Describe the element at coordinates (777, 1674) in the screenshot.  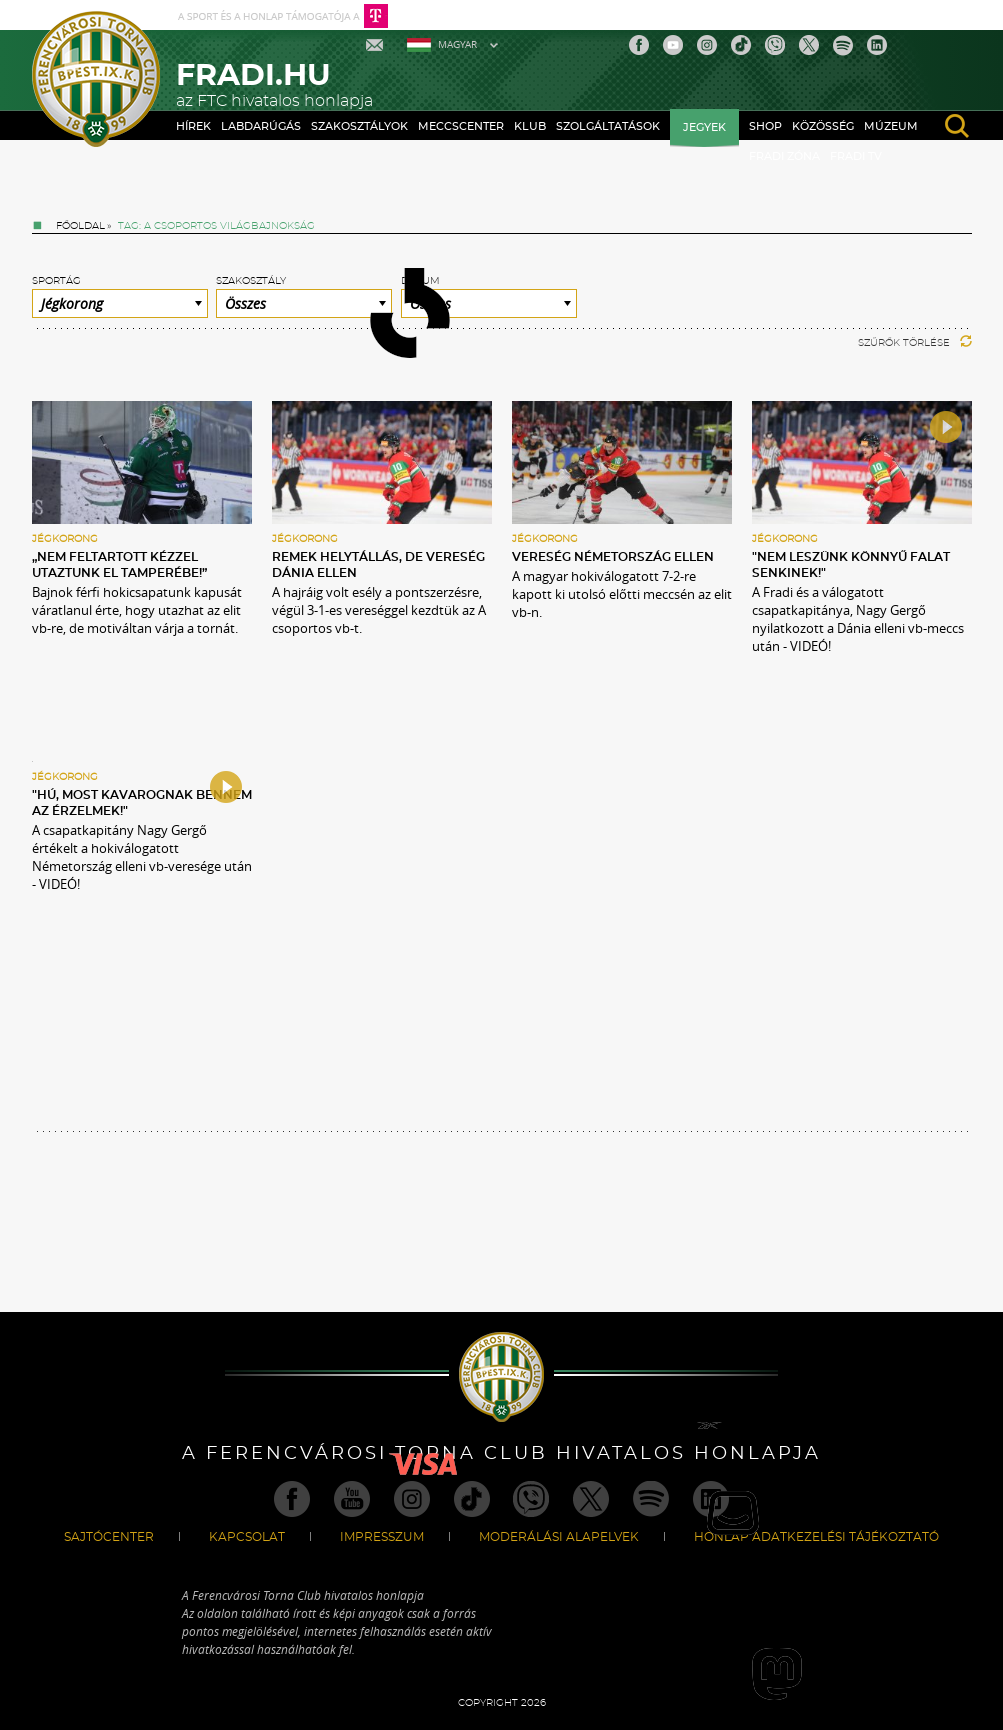
I see `open the Mastodon app` at that location.